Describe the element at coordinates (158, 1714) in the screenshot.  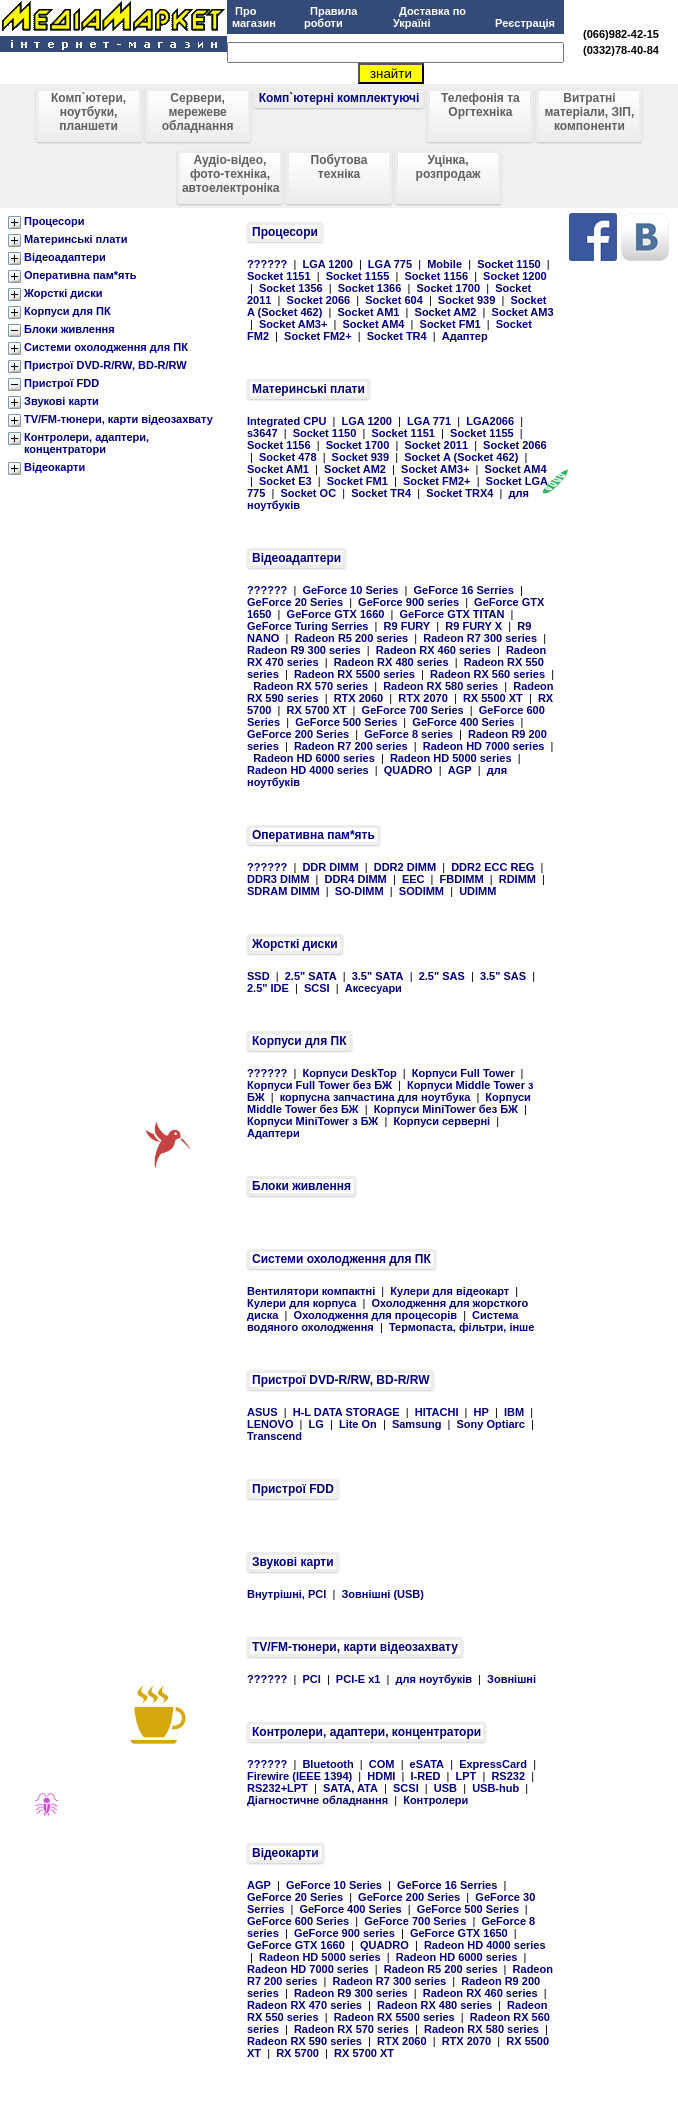
I see `find nearby coffee shops or cafés` at that location.